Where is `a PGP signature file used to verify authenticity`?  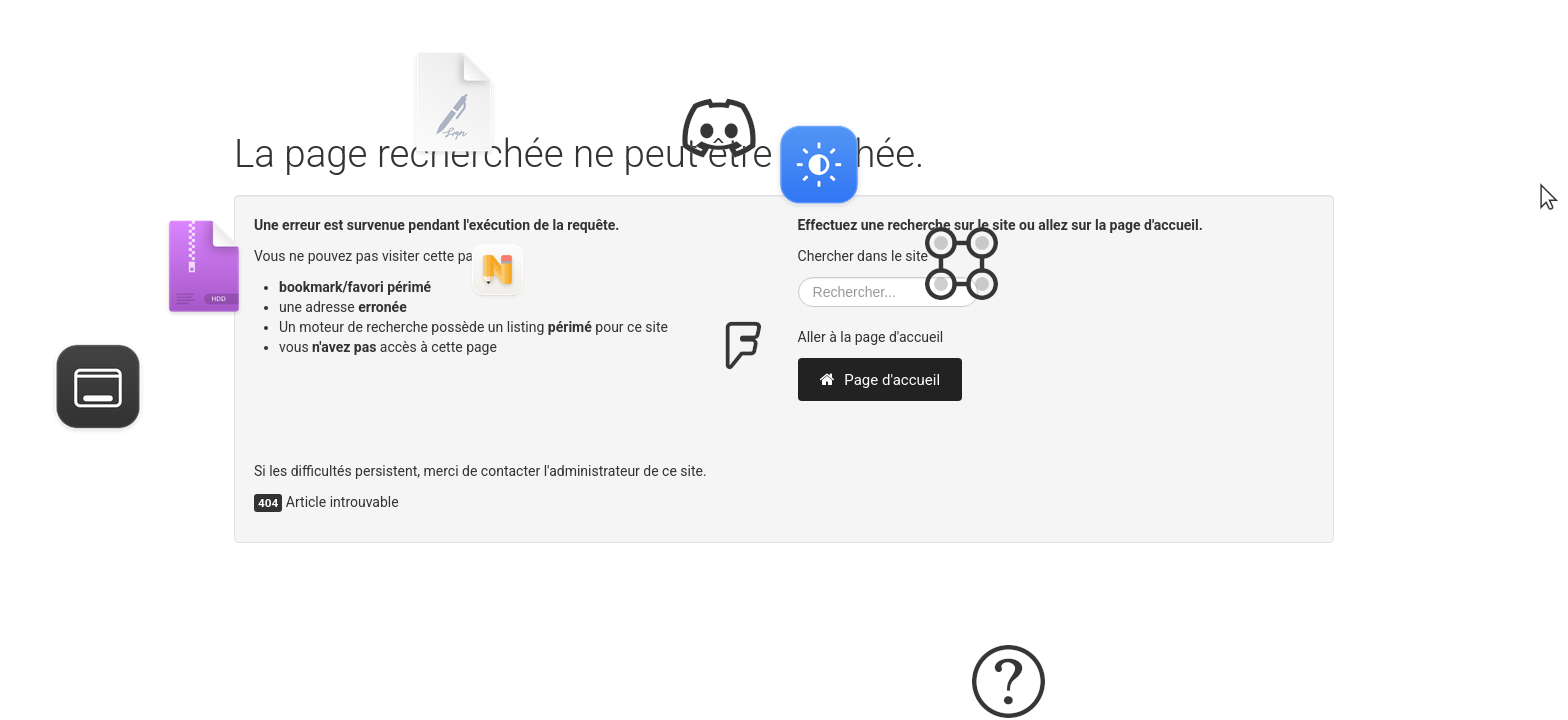 a PGP signature file used to verify authenticity is located at coordinates (454, 104).